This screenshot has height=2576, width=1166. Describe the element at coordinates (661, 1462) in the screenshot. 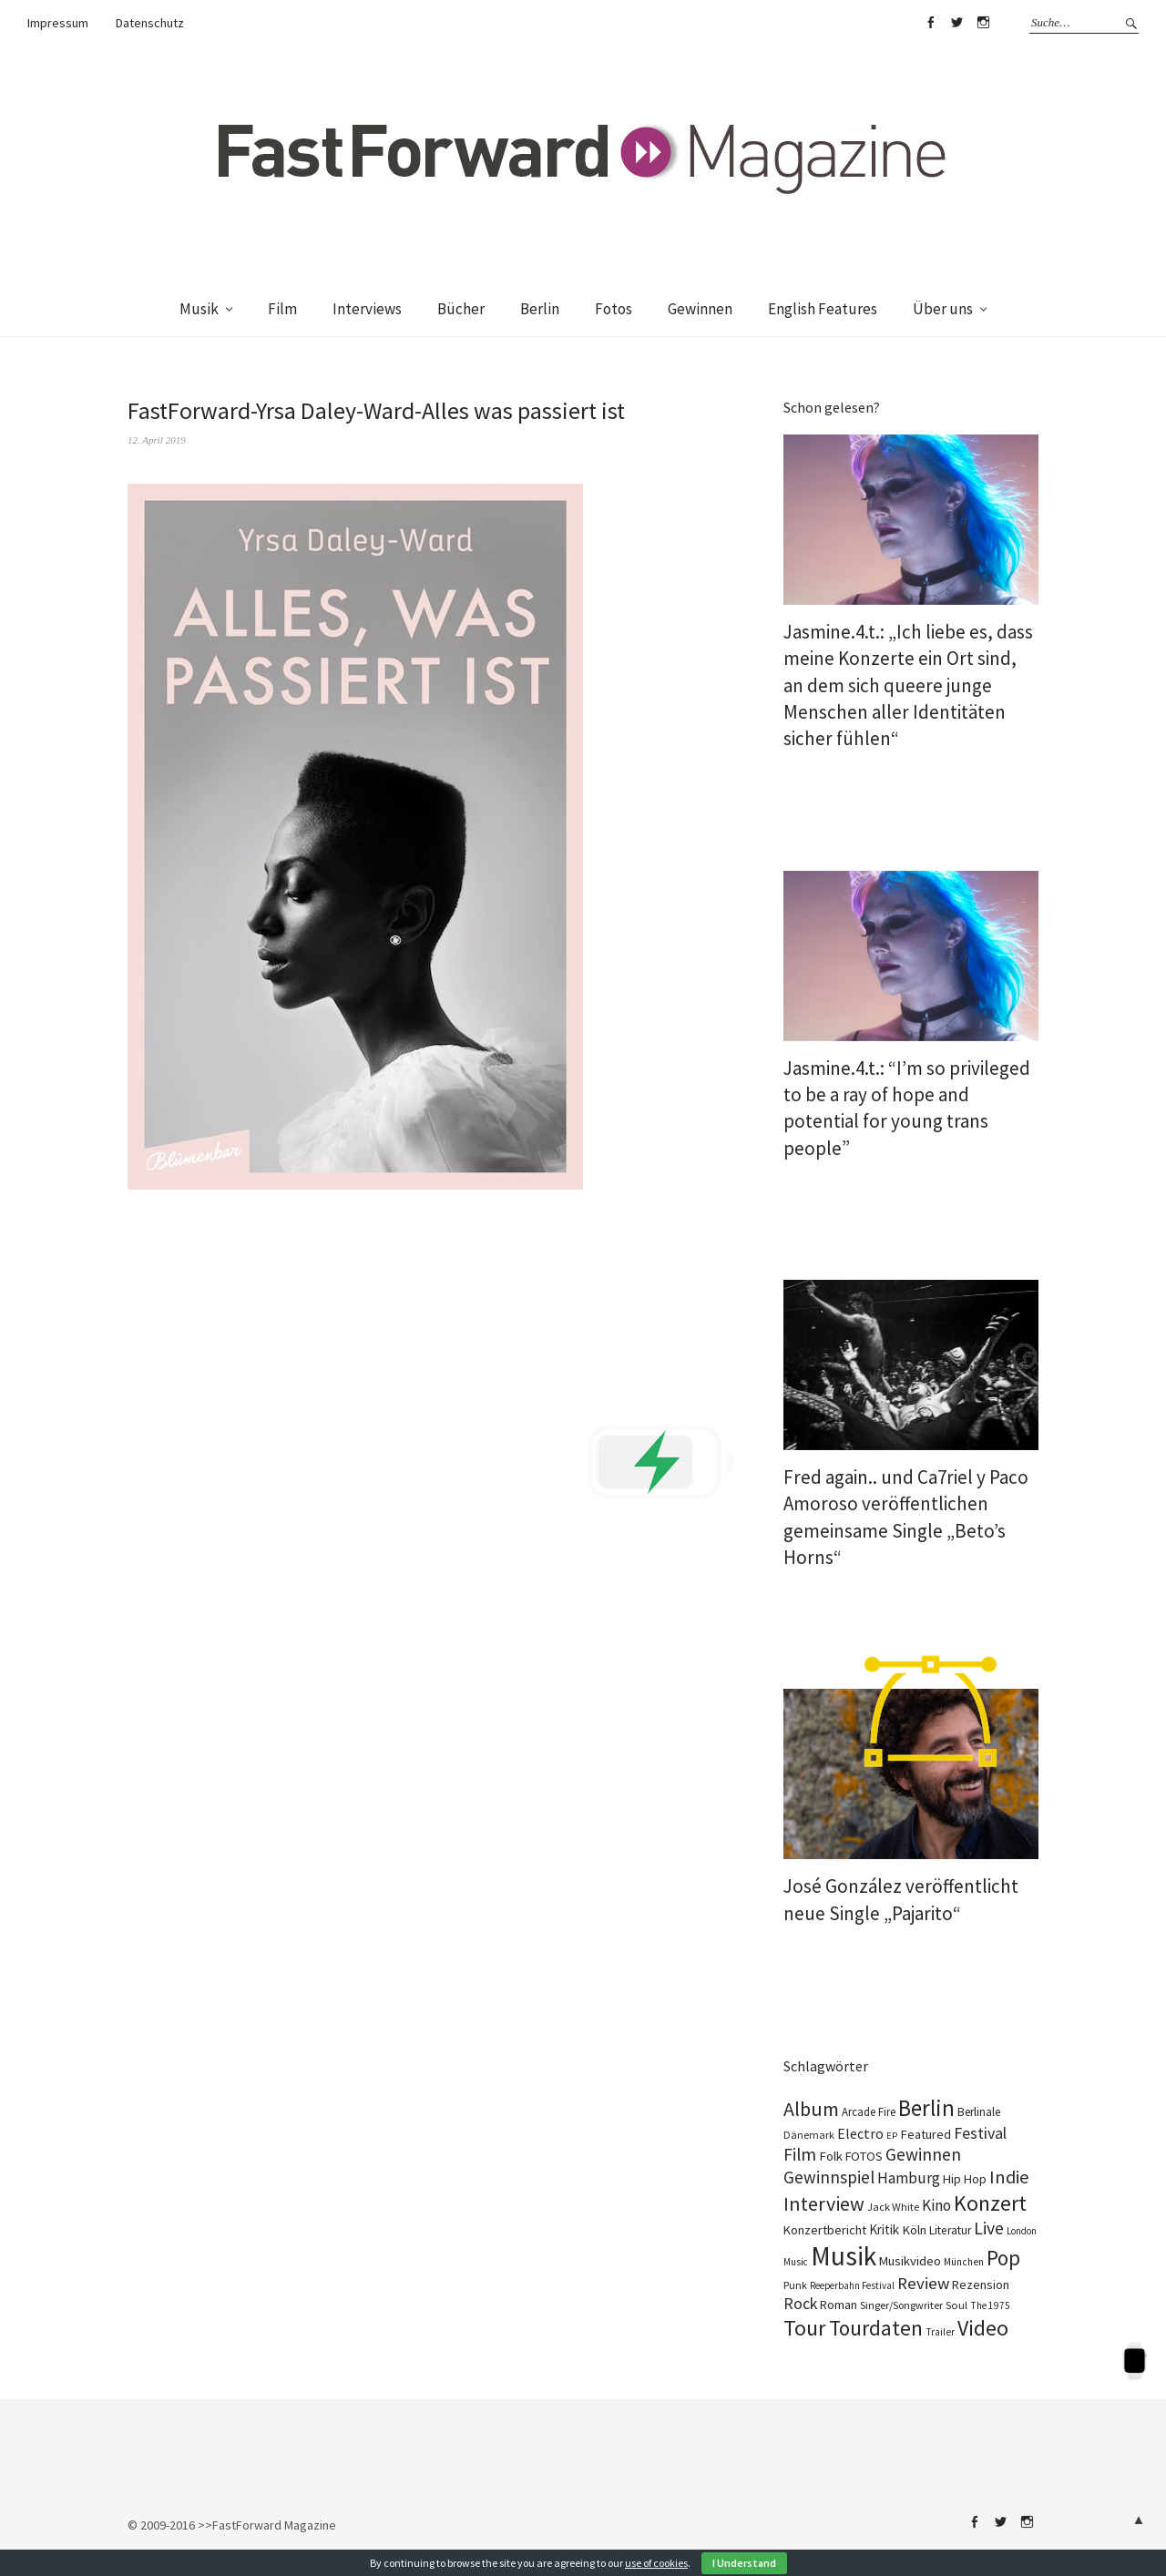

I see `indicates battery is charging at 80% capacity` at that location.